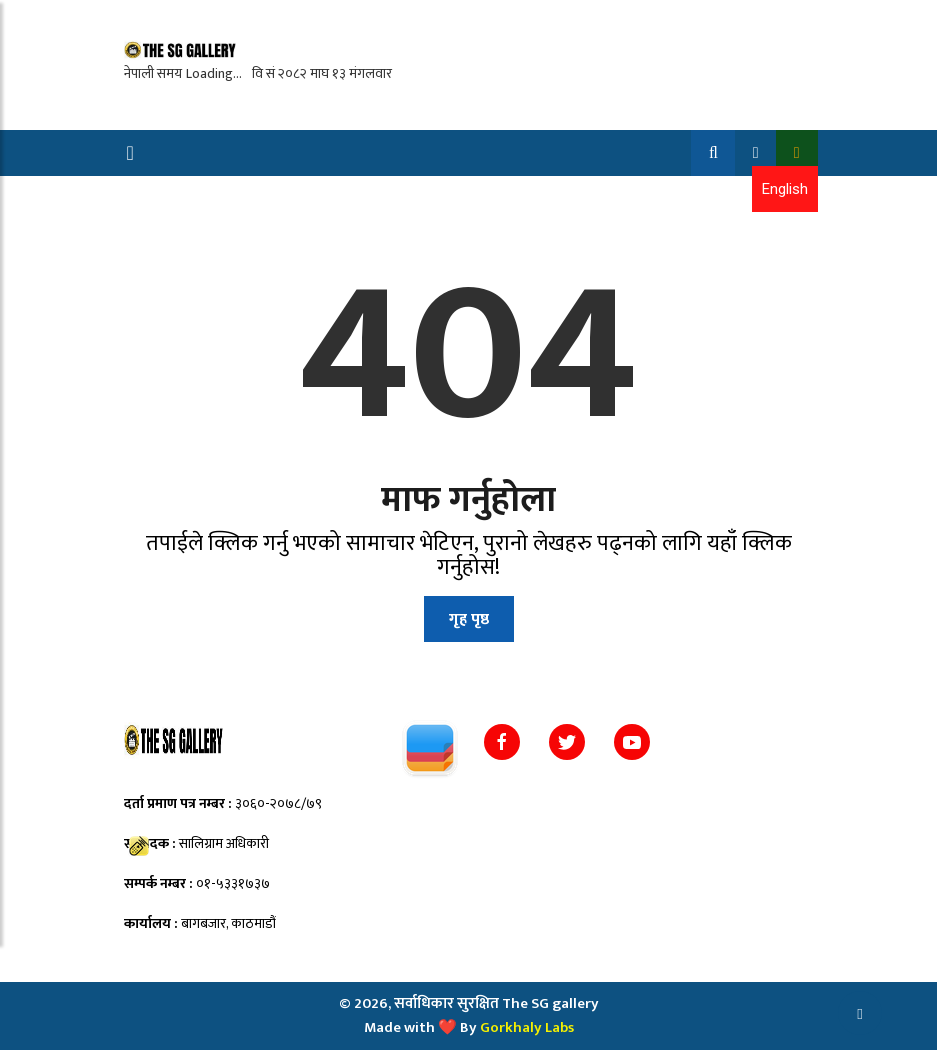  Describe the element at coordinates (430, 748) in the screenshot. I see `open buho app for mac` at that location.